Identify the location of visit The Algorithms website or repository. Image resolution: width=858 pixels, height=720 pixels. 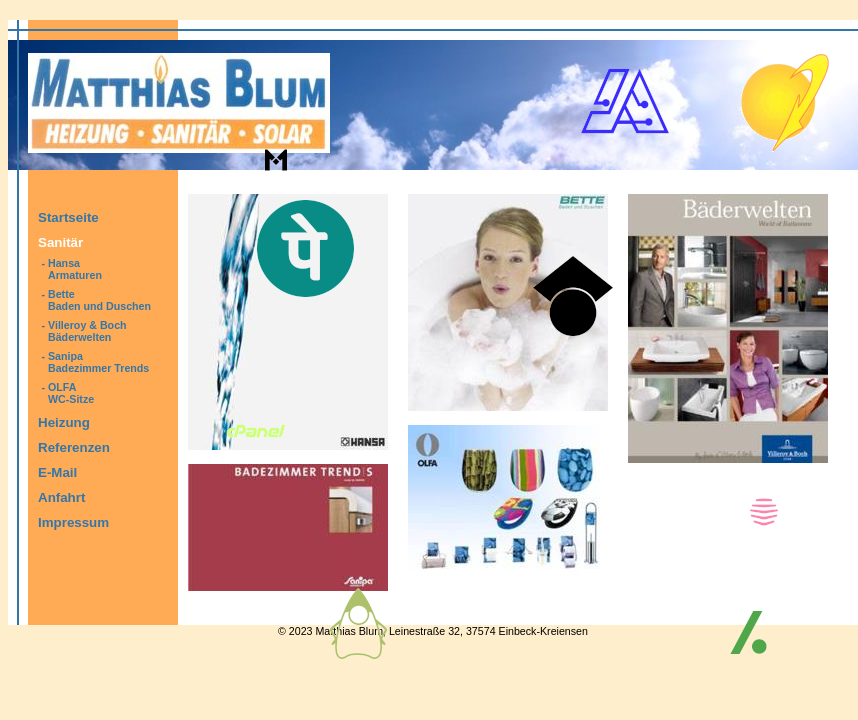
(625, 101).